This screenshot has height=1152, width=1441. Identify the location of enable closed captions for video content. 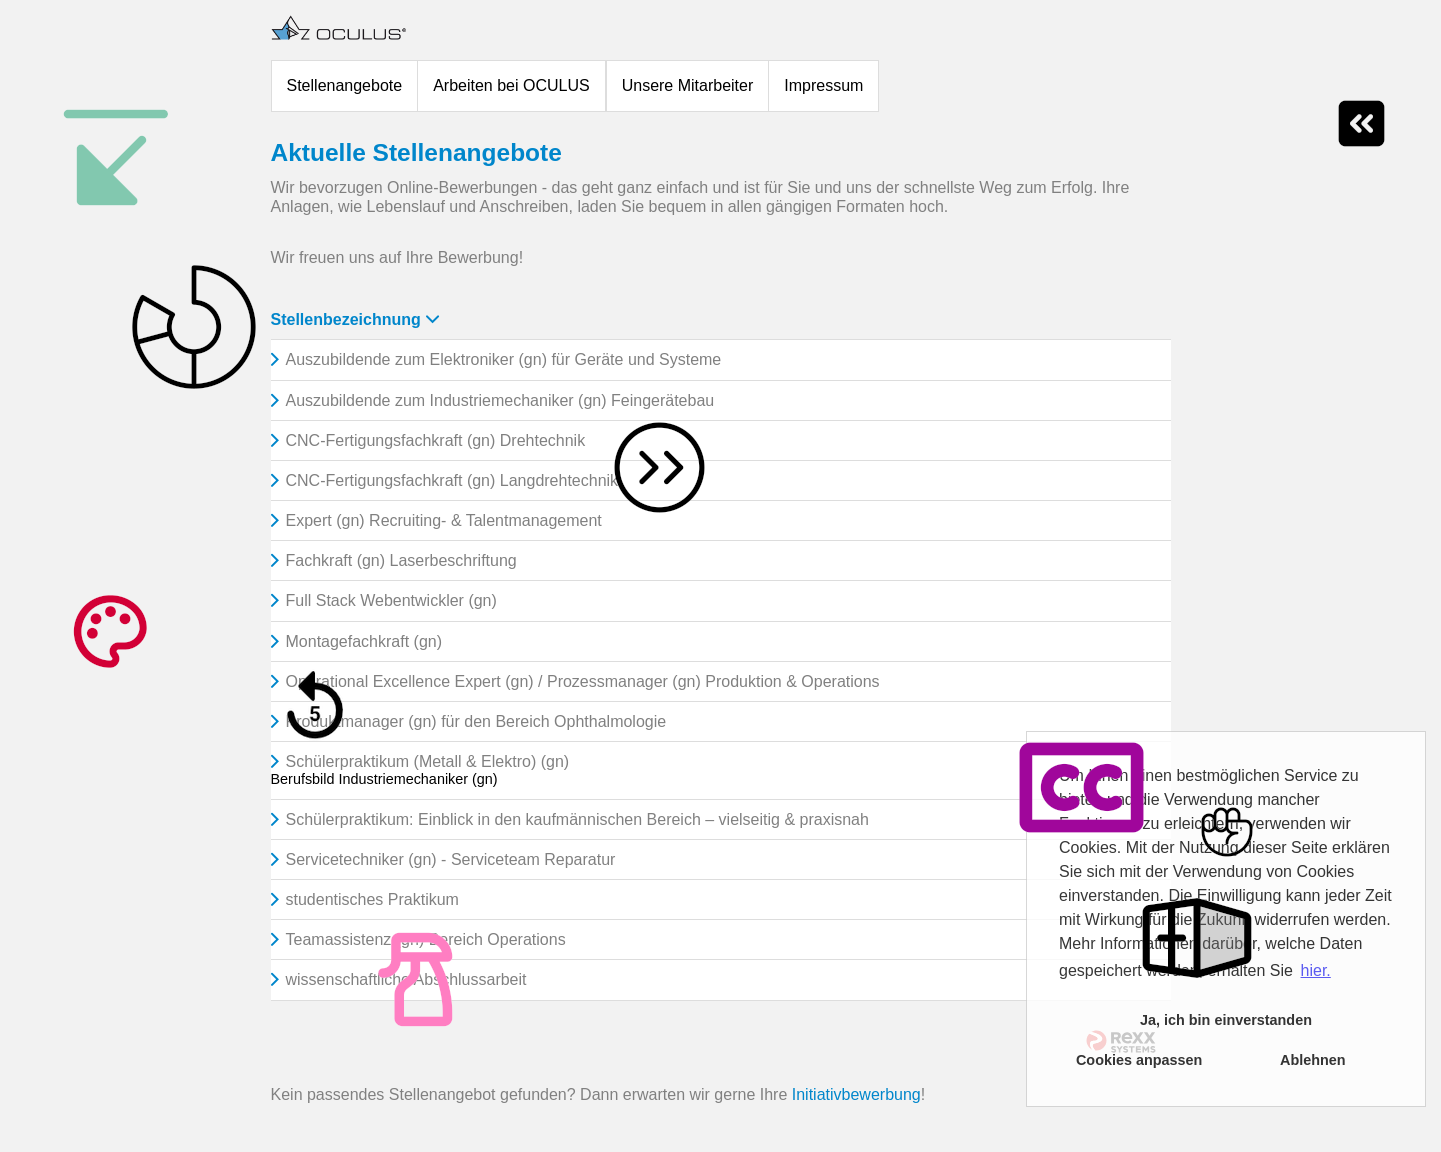
(1081, 787).